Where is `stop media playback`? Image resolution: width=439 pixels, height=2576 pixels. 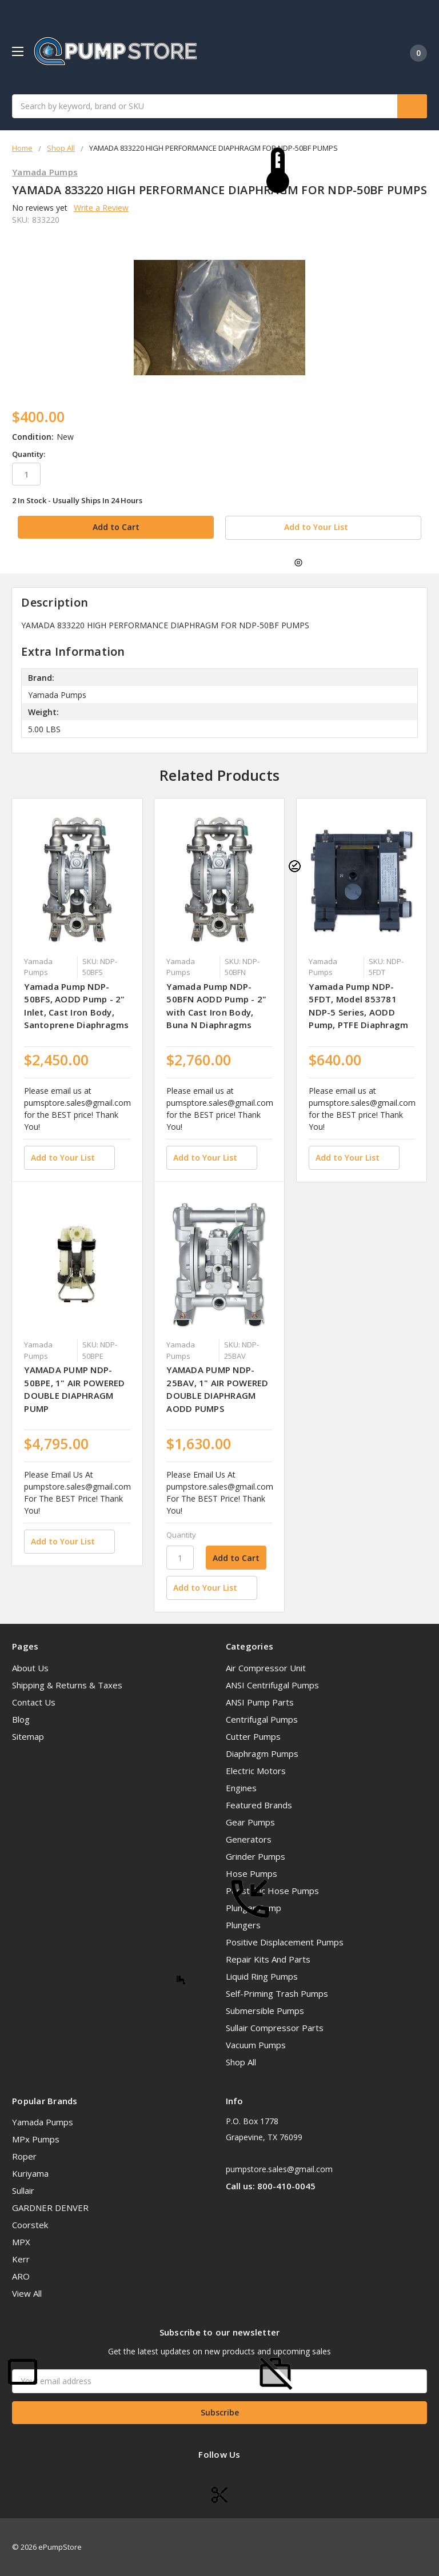
stop media playback is located at coordinates (298, 563).